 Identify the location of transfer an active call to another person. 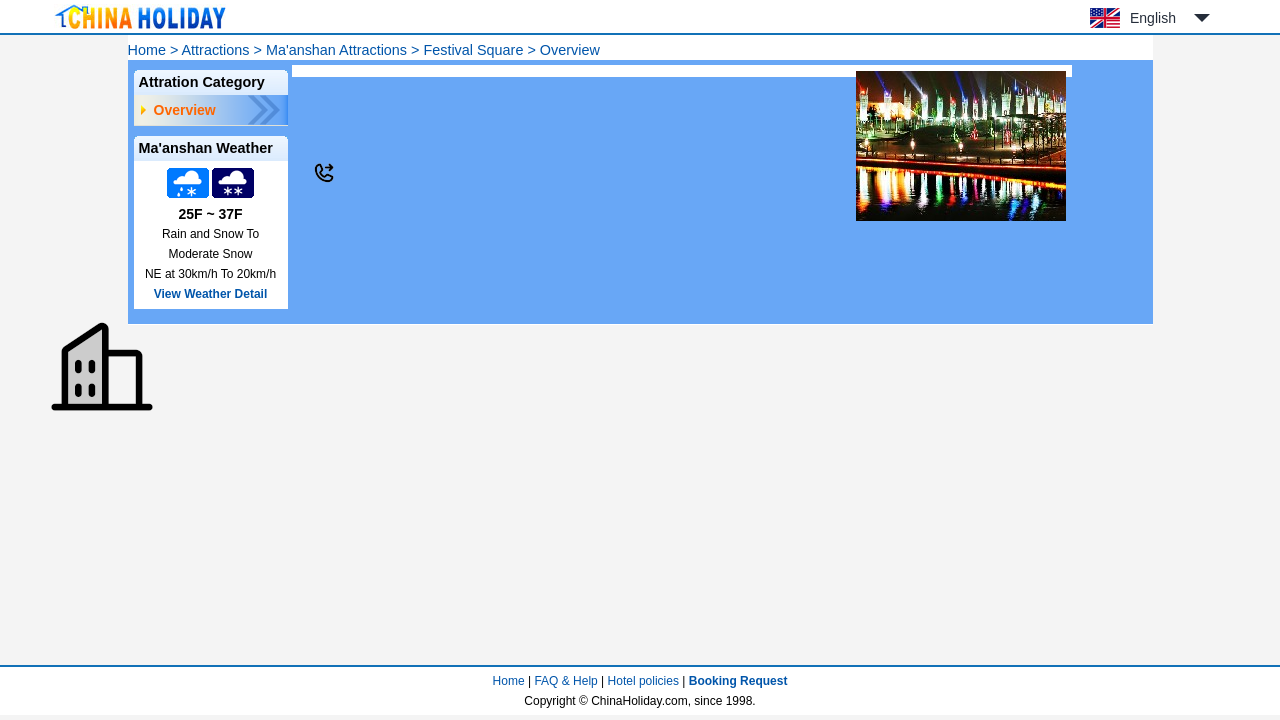
(324, 172).